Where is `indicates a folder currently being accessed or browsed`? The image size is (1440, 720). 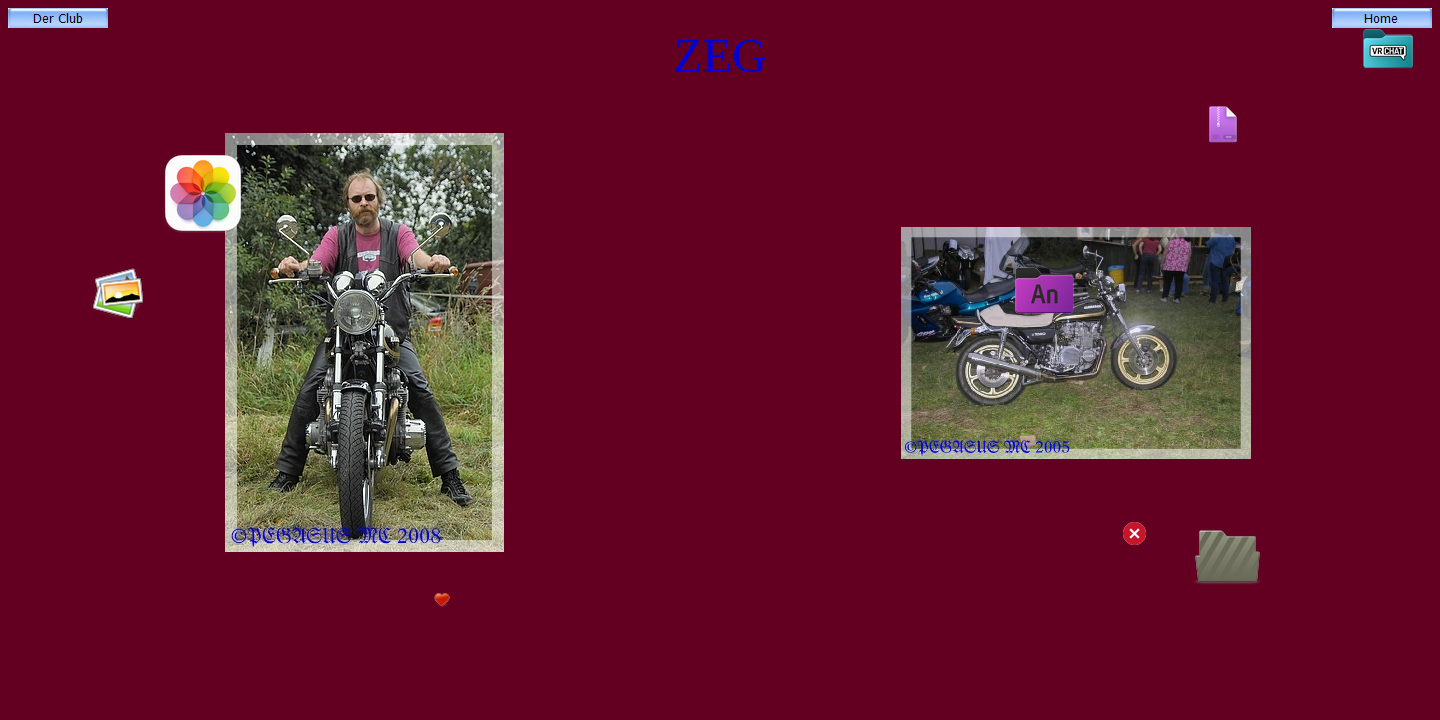 indicates a folder currently being accessed or browsed is located at coordinates (1227, 559).